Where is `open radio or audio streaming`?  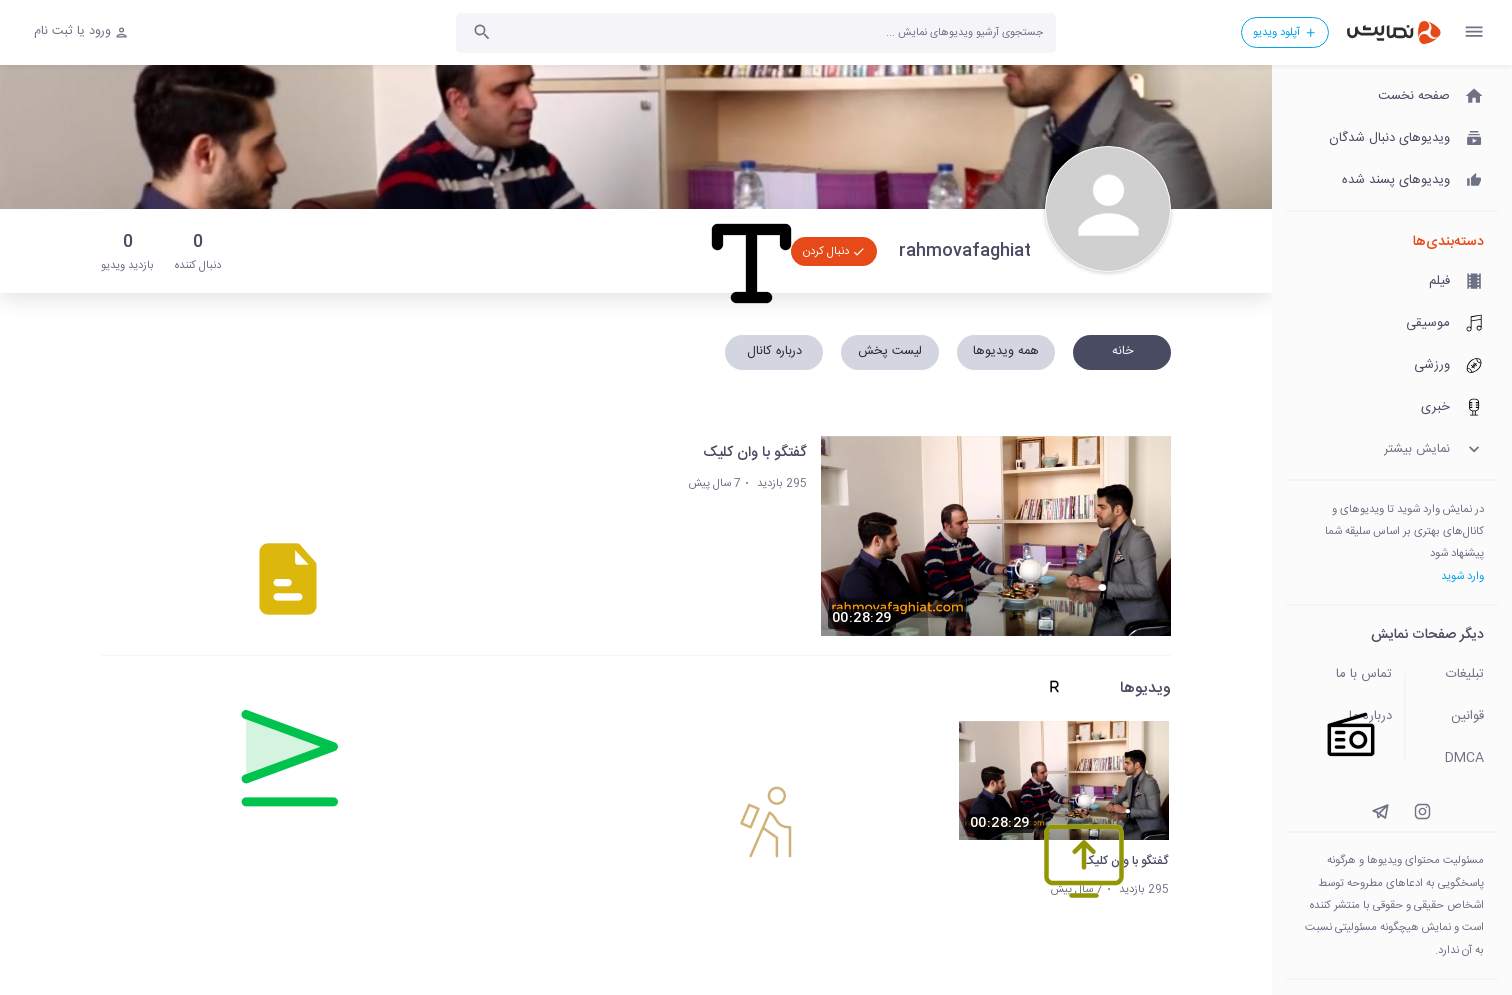 open radio or audio streaming is located at coordinates (1351, 738).